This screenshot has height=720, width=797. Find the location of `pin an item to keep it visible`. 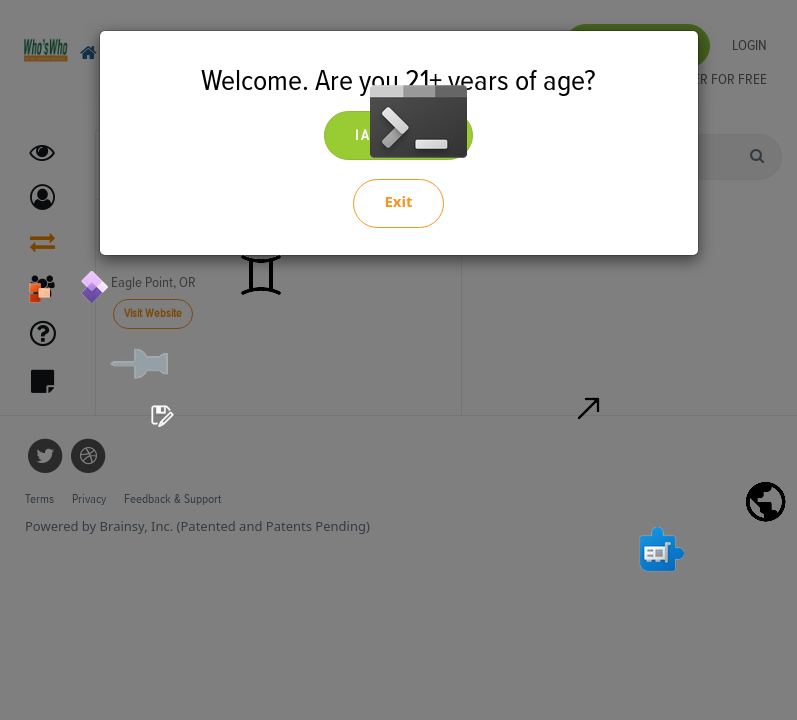

pin an item to keep it visible is located at coordinates (139, 366).